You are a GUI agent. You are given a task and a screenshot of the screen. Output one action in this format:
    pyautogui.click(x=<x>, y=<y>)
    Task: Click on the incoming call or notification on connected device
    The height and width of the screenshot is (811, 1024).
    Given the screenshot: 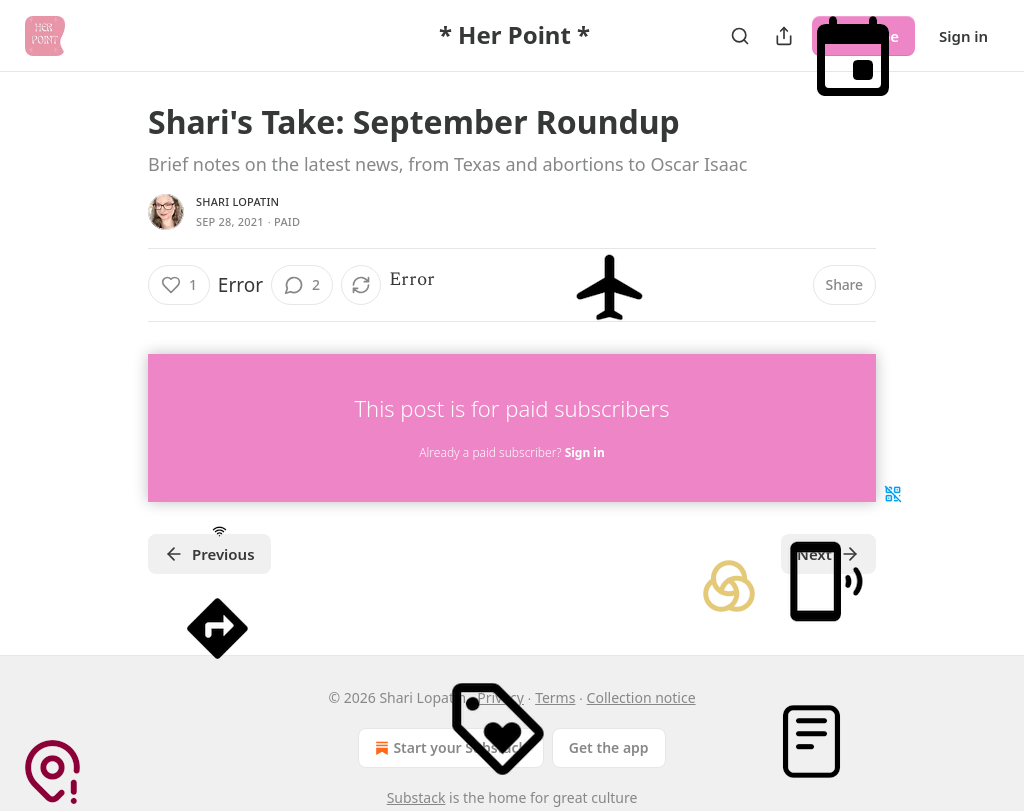 What is the action you would take?
    pyautogui.click(x=826, y=581)
    